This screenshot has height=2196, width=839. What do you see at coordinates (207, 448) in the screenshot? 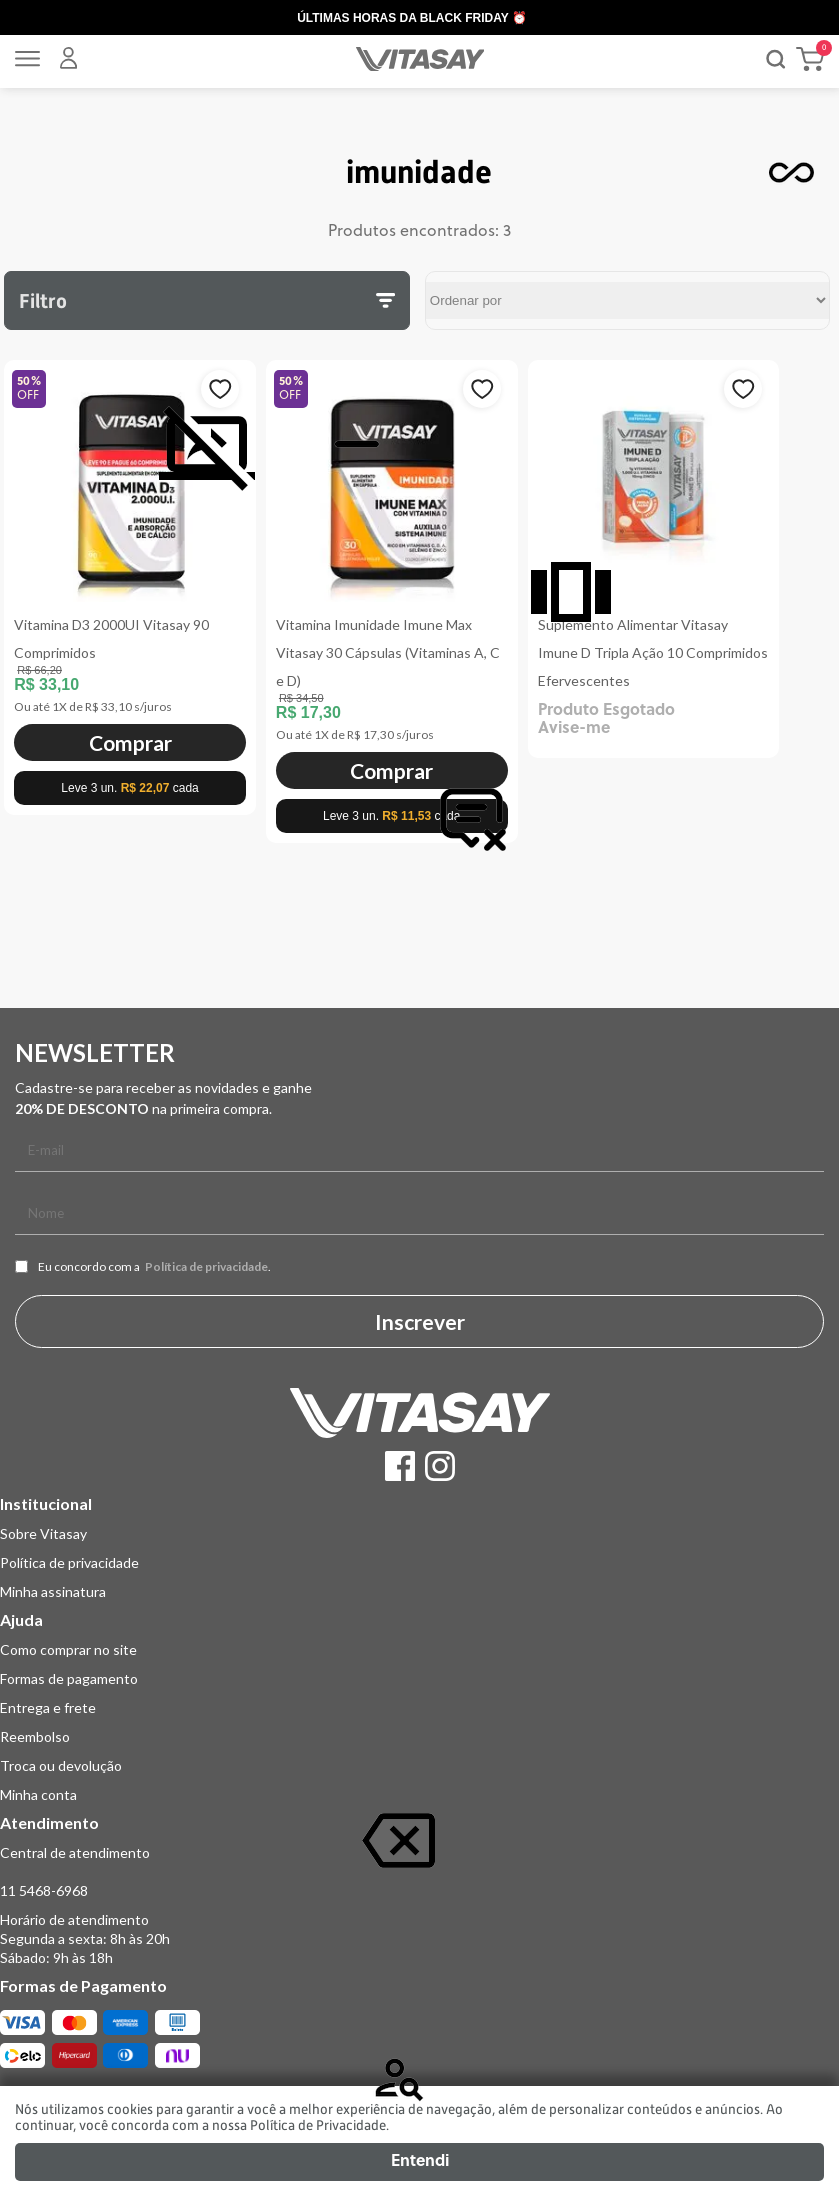
I see `stop sharing your screen` at bounding box center [207, 448].